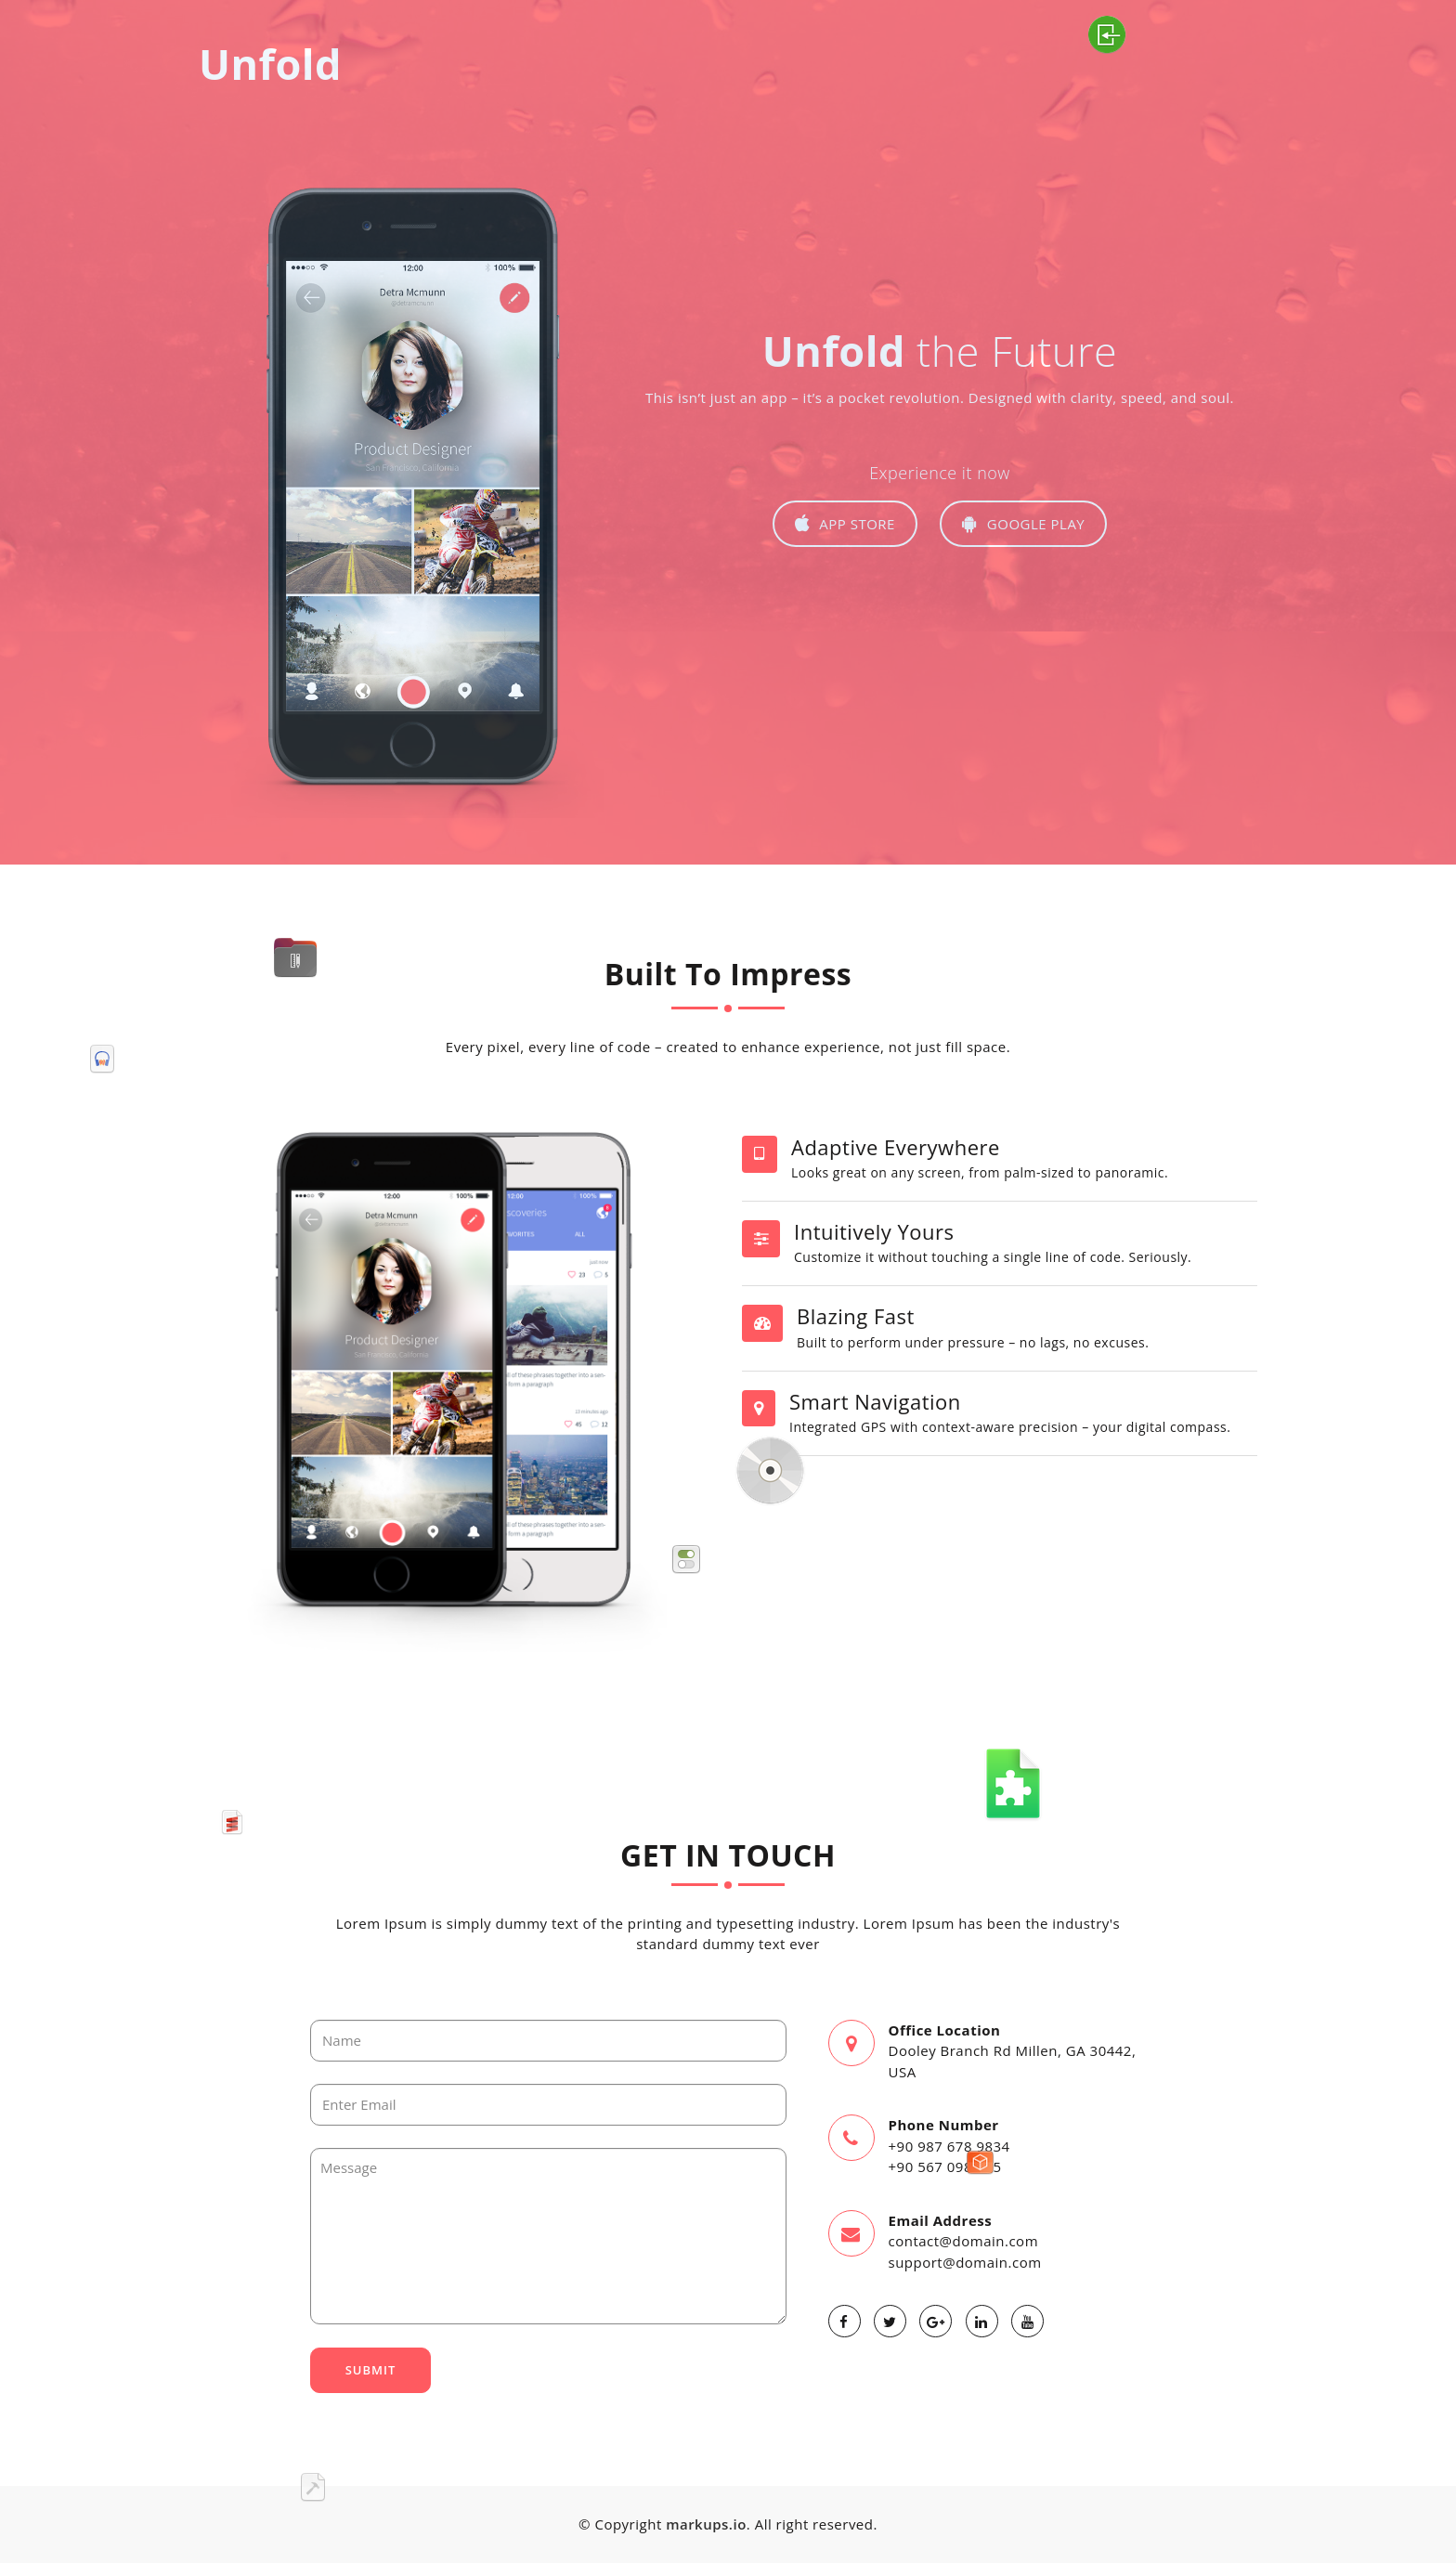  What do you see at coordinates (770, 1470) in the screenshot?
I see `access CD/DVD drive contents` at bounding box center [770, 1470].